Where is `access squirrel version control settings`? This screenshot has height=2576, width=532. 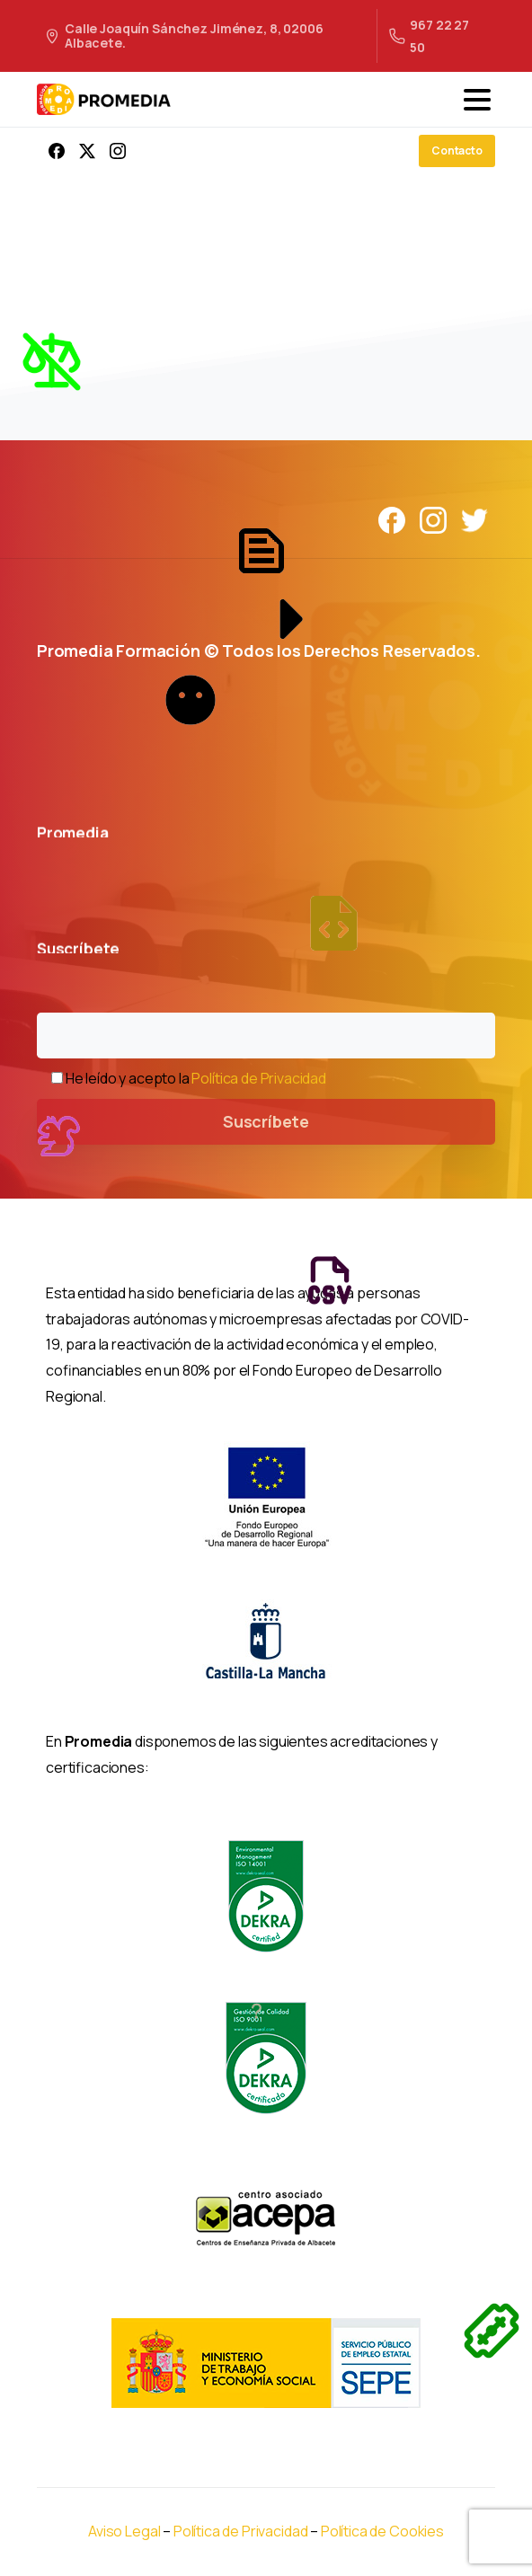
access squirrel version control settings is located at coordinates (58, 1135).